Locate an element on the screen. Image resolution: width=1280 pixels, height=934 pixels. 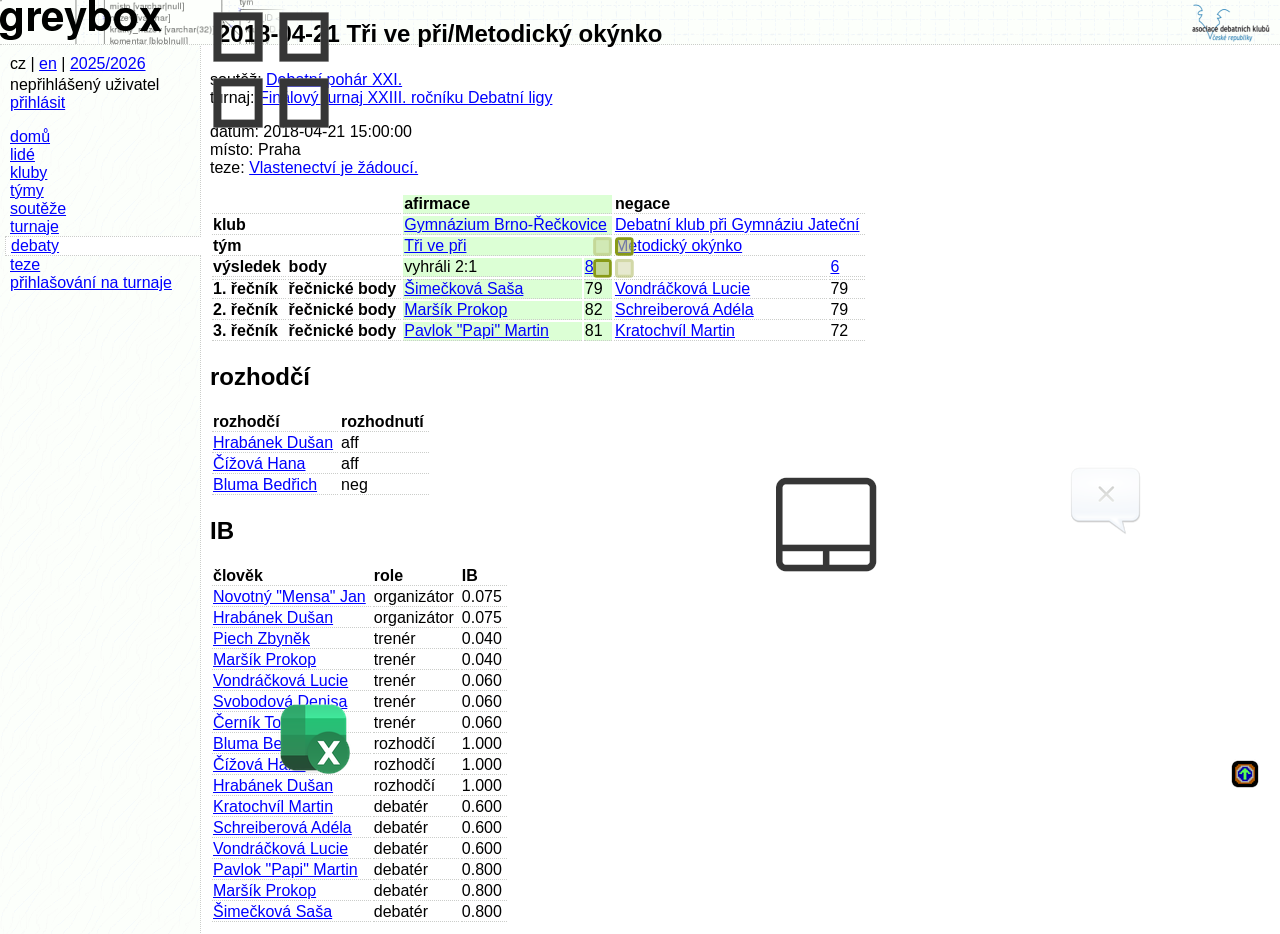
indicates a user is offline or unavailable is located at coordinates (1106, 500).